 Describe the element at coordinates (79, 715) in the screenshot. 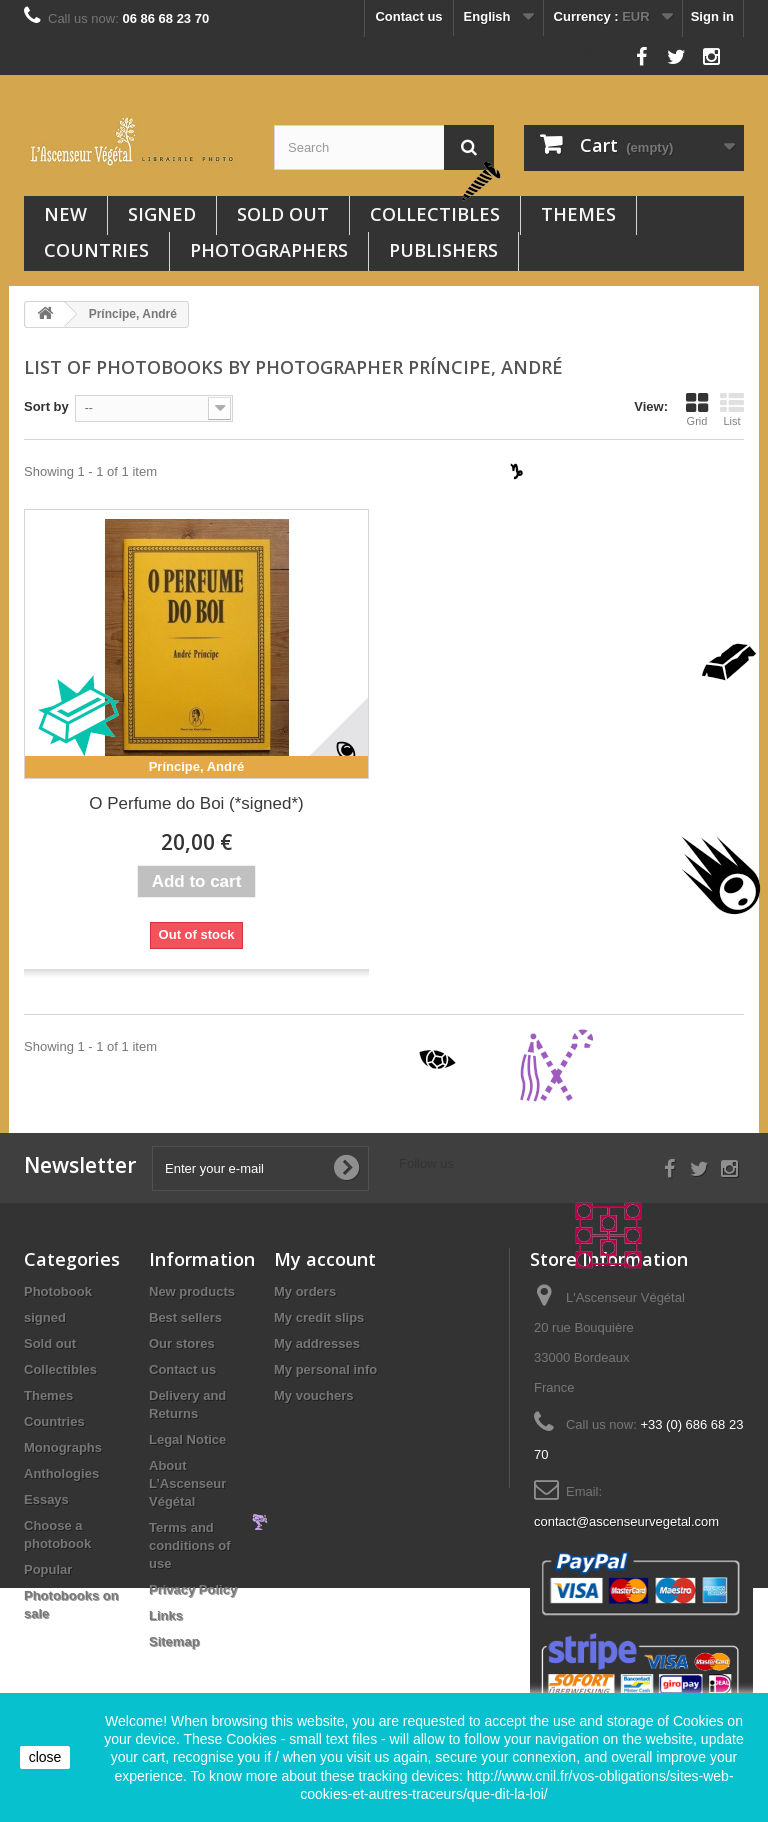

I see `indicates a gold bar or treasure reward` at that location.